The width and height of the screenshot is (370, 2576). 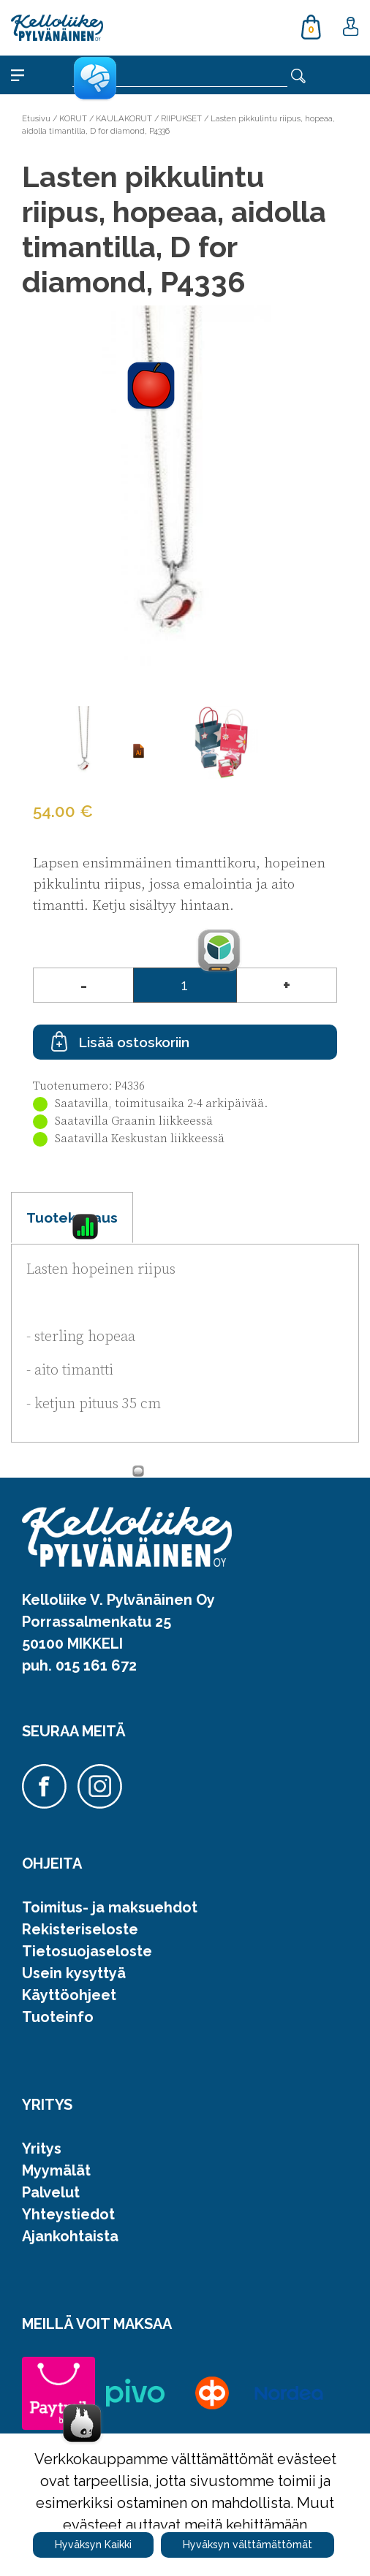 What do you see at coordinates (138, 751) in the screenshot?
I see `open an Adobe Illustrator file` at bounding box center [138, 751].